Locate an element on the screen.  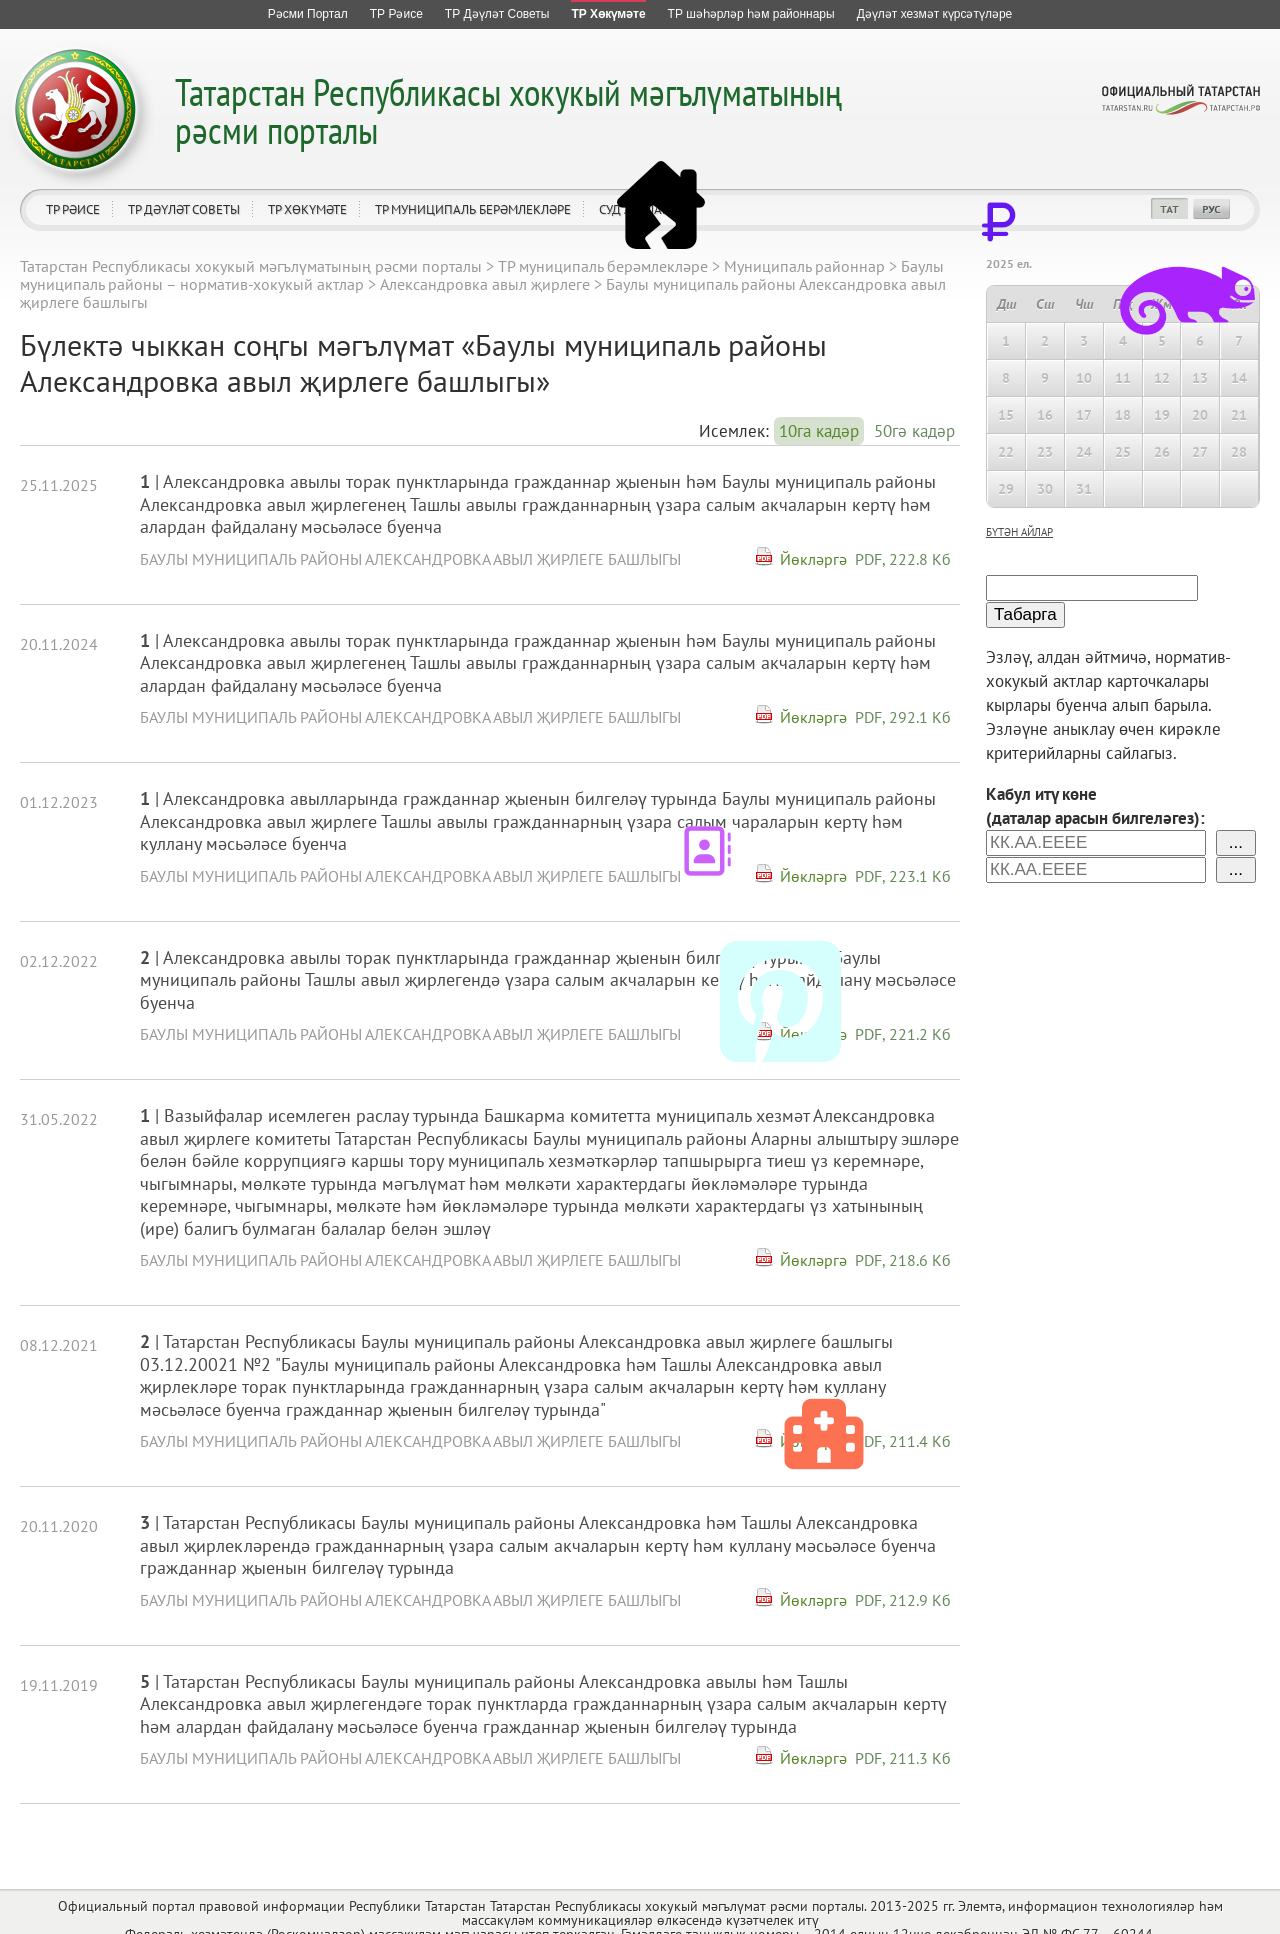
view nearby hospitals or medical facilities is located at coordinates (824, 1434).